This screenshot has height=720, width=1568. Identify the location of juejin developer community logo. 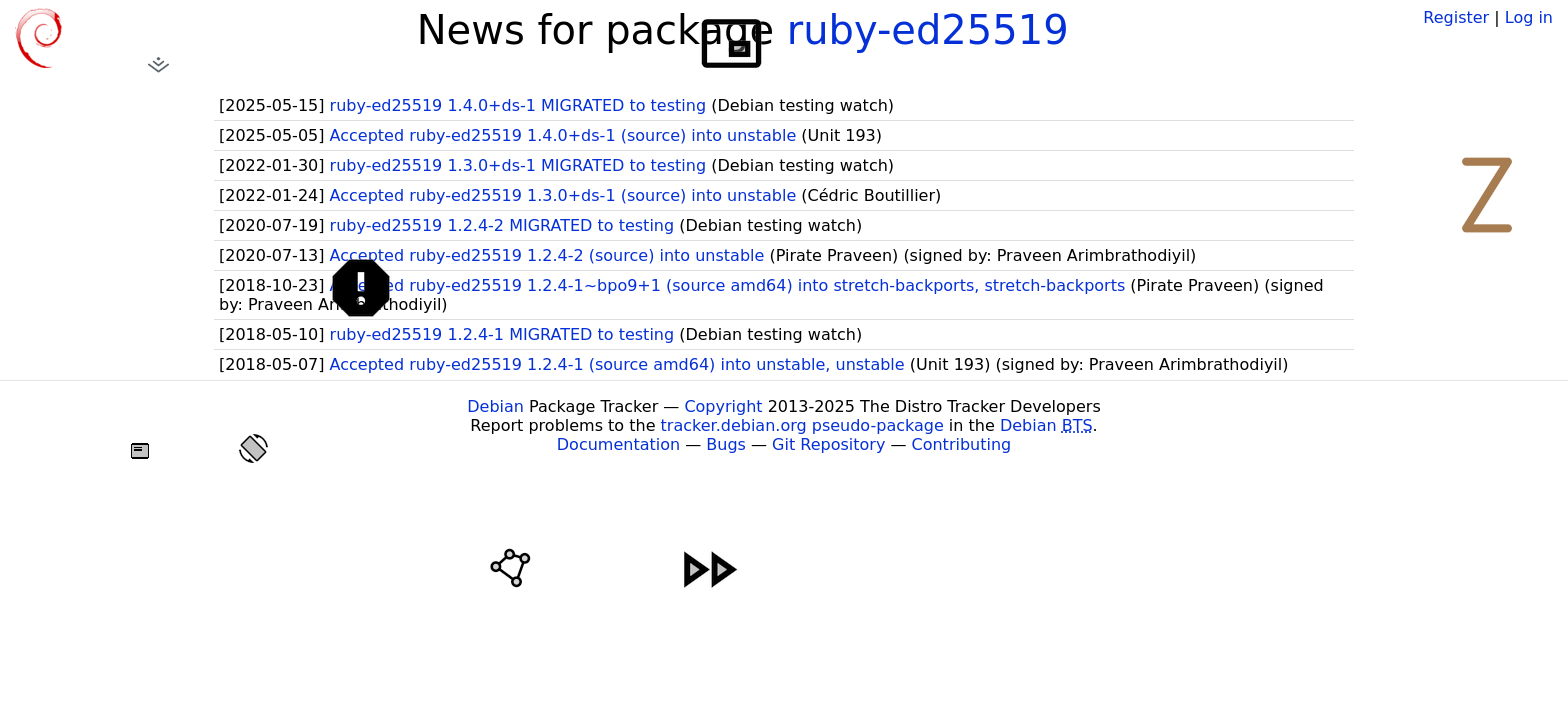
(158, 64).